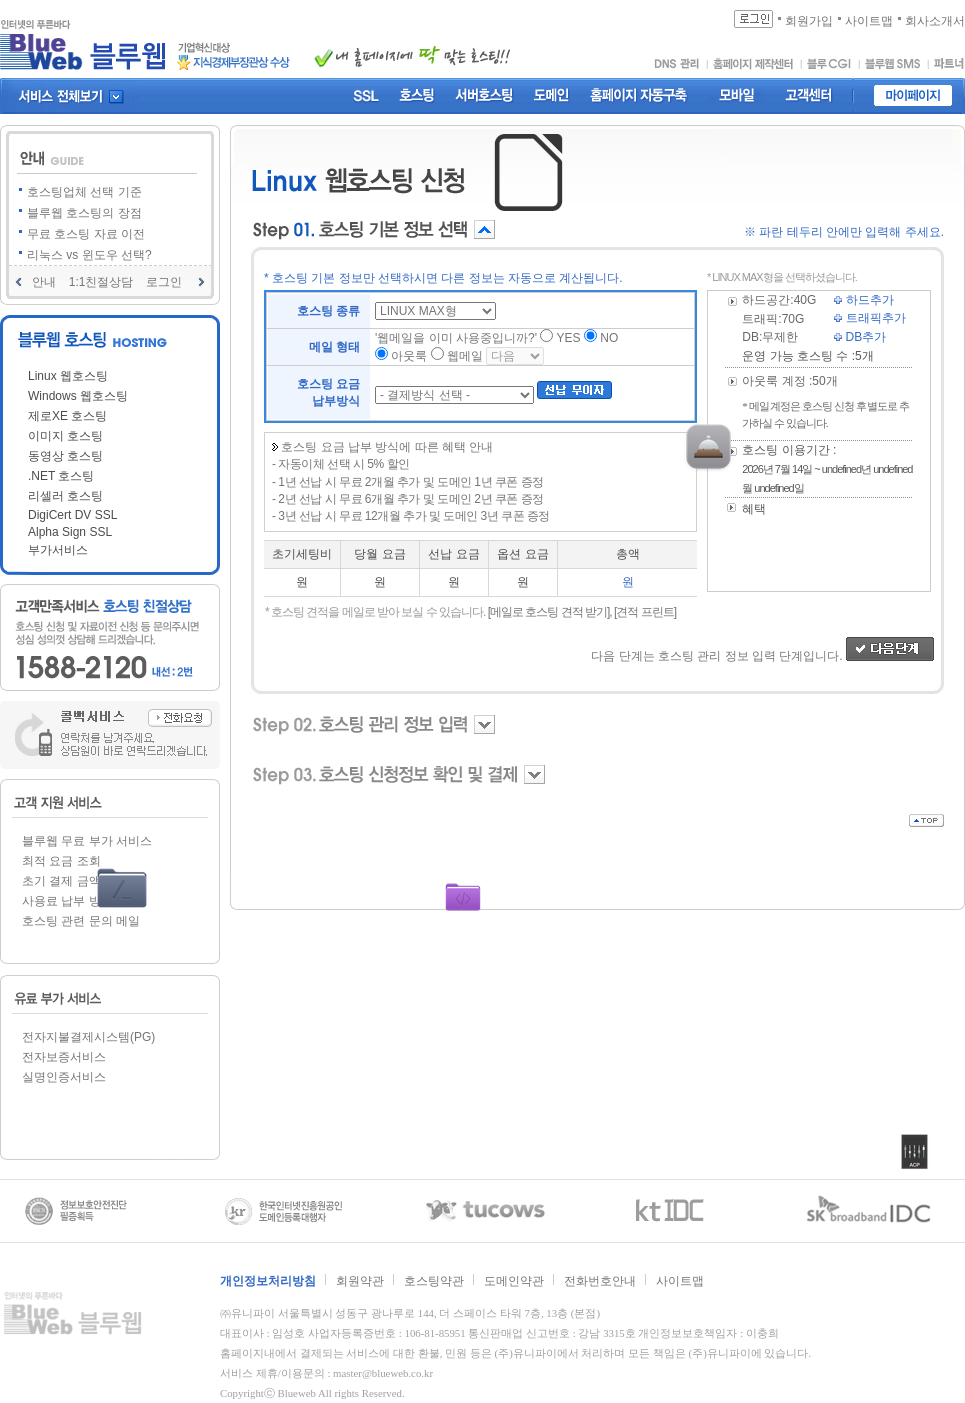  What do you see at coordinates (463, 897) in the screenshot?
I see `open your code projects folder` at bounding box center [463, 897].